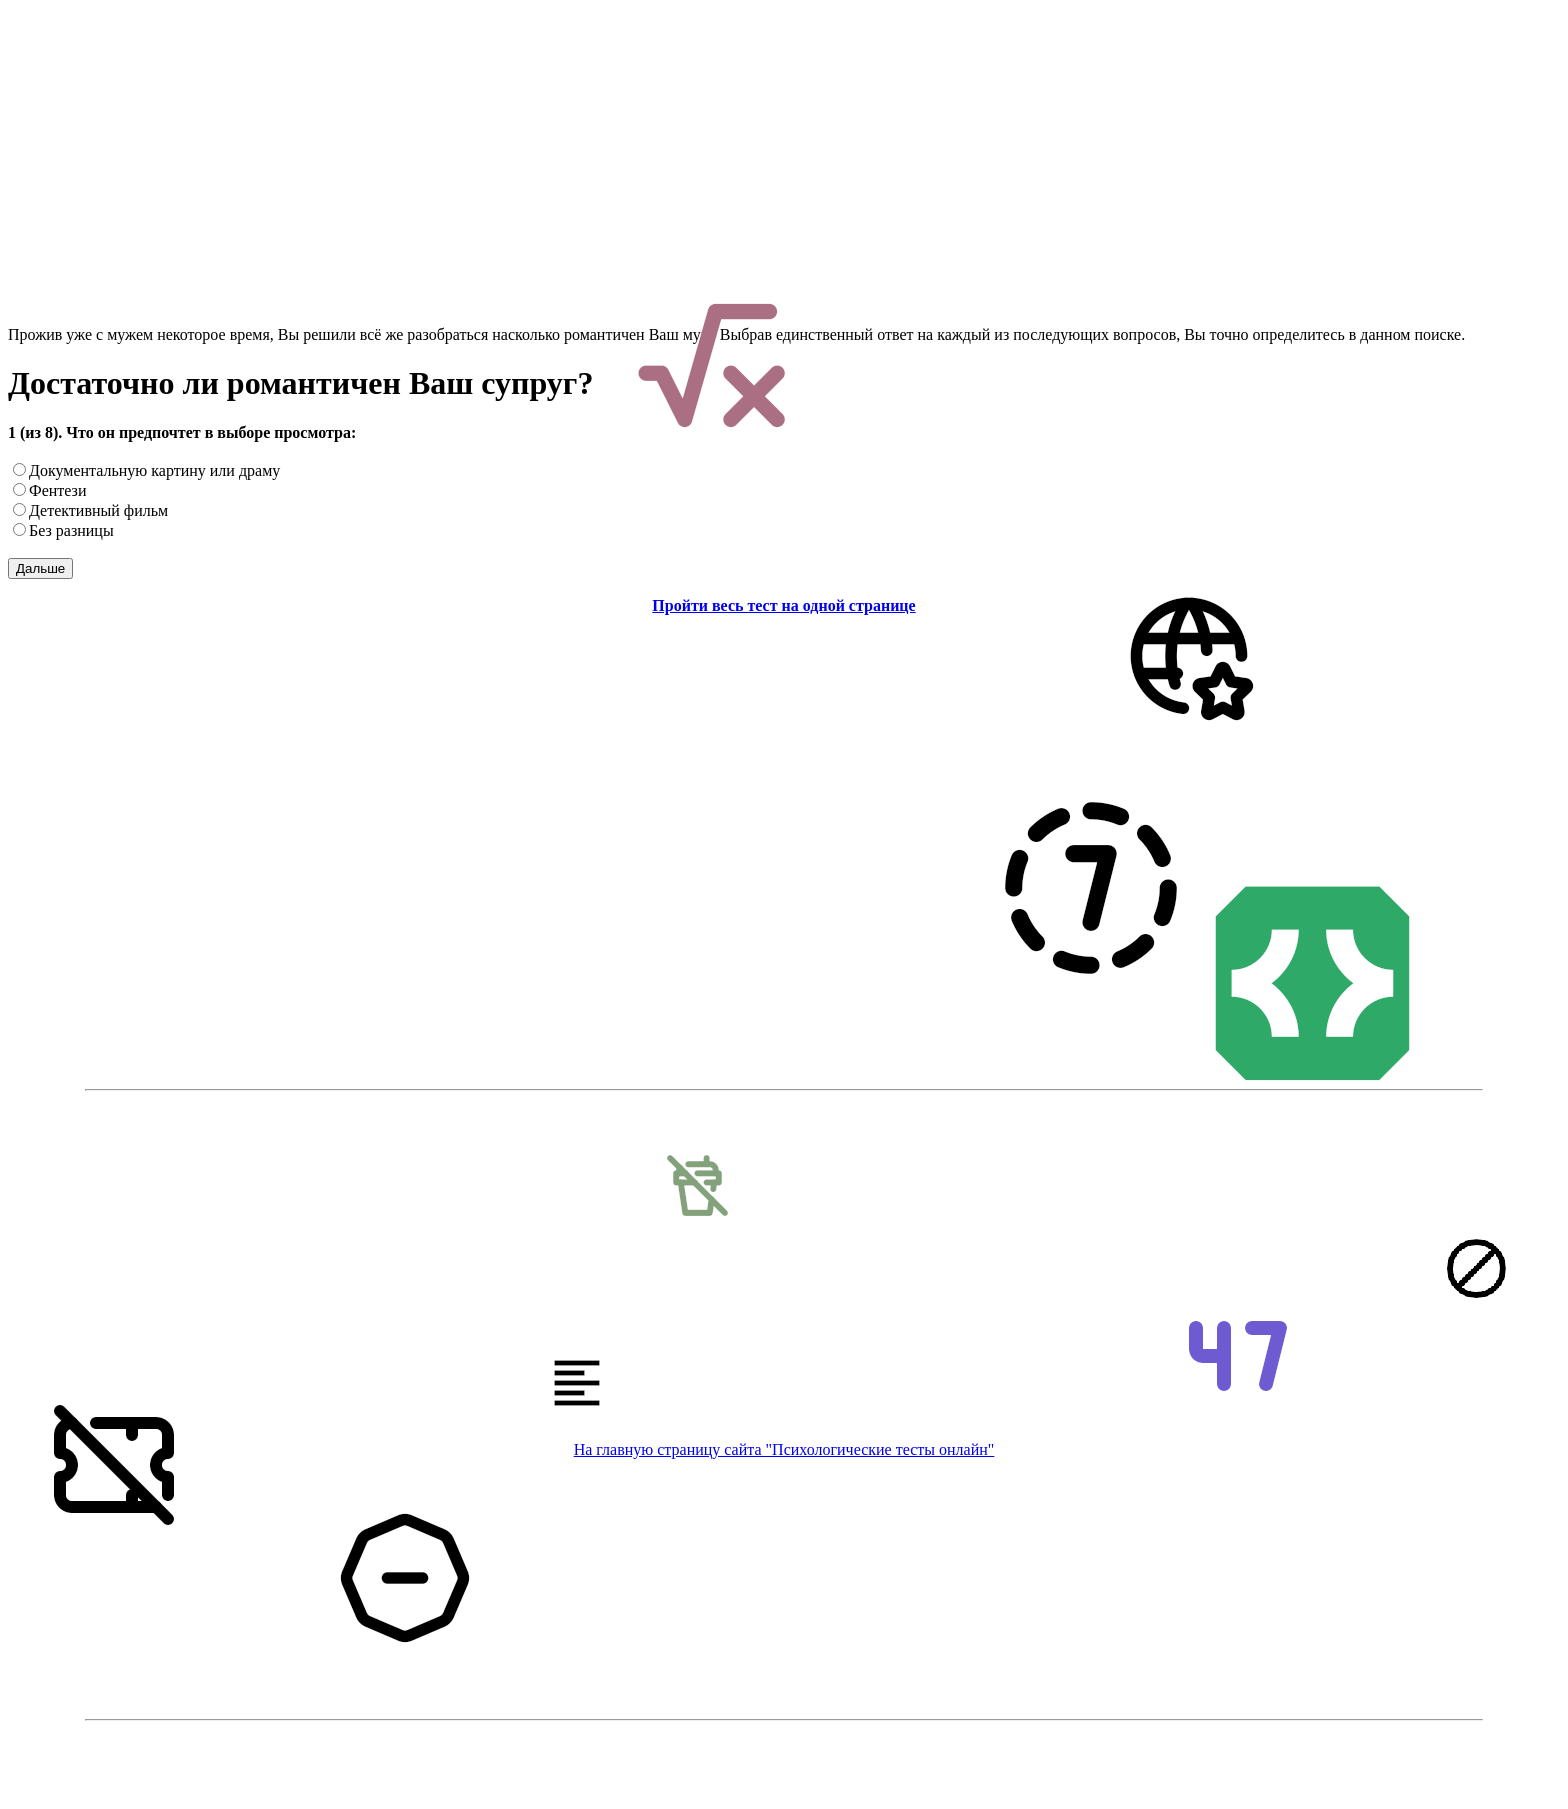  Describe the element at coordinates (577, 1383) in the screenshot. I see `align text to the left margin` at that location.